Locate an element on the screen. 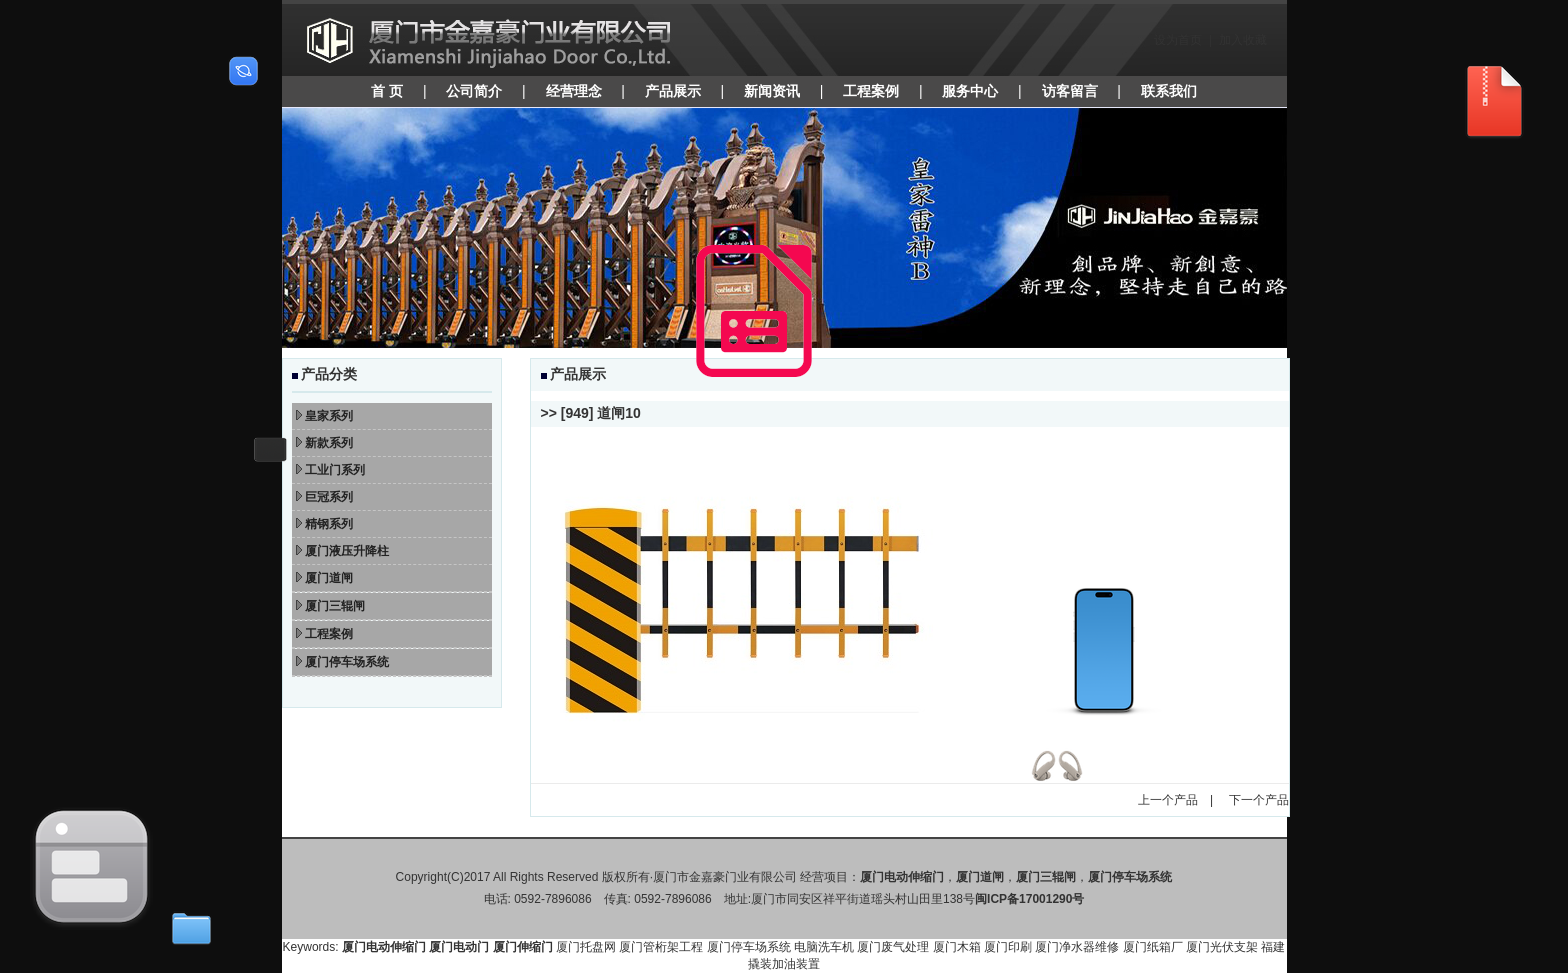 The width and height of the screenshot is (1568, 973). open web browser preferences is located at coordinates (243, 71).